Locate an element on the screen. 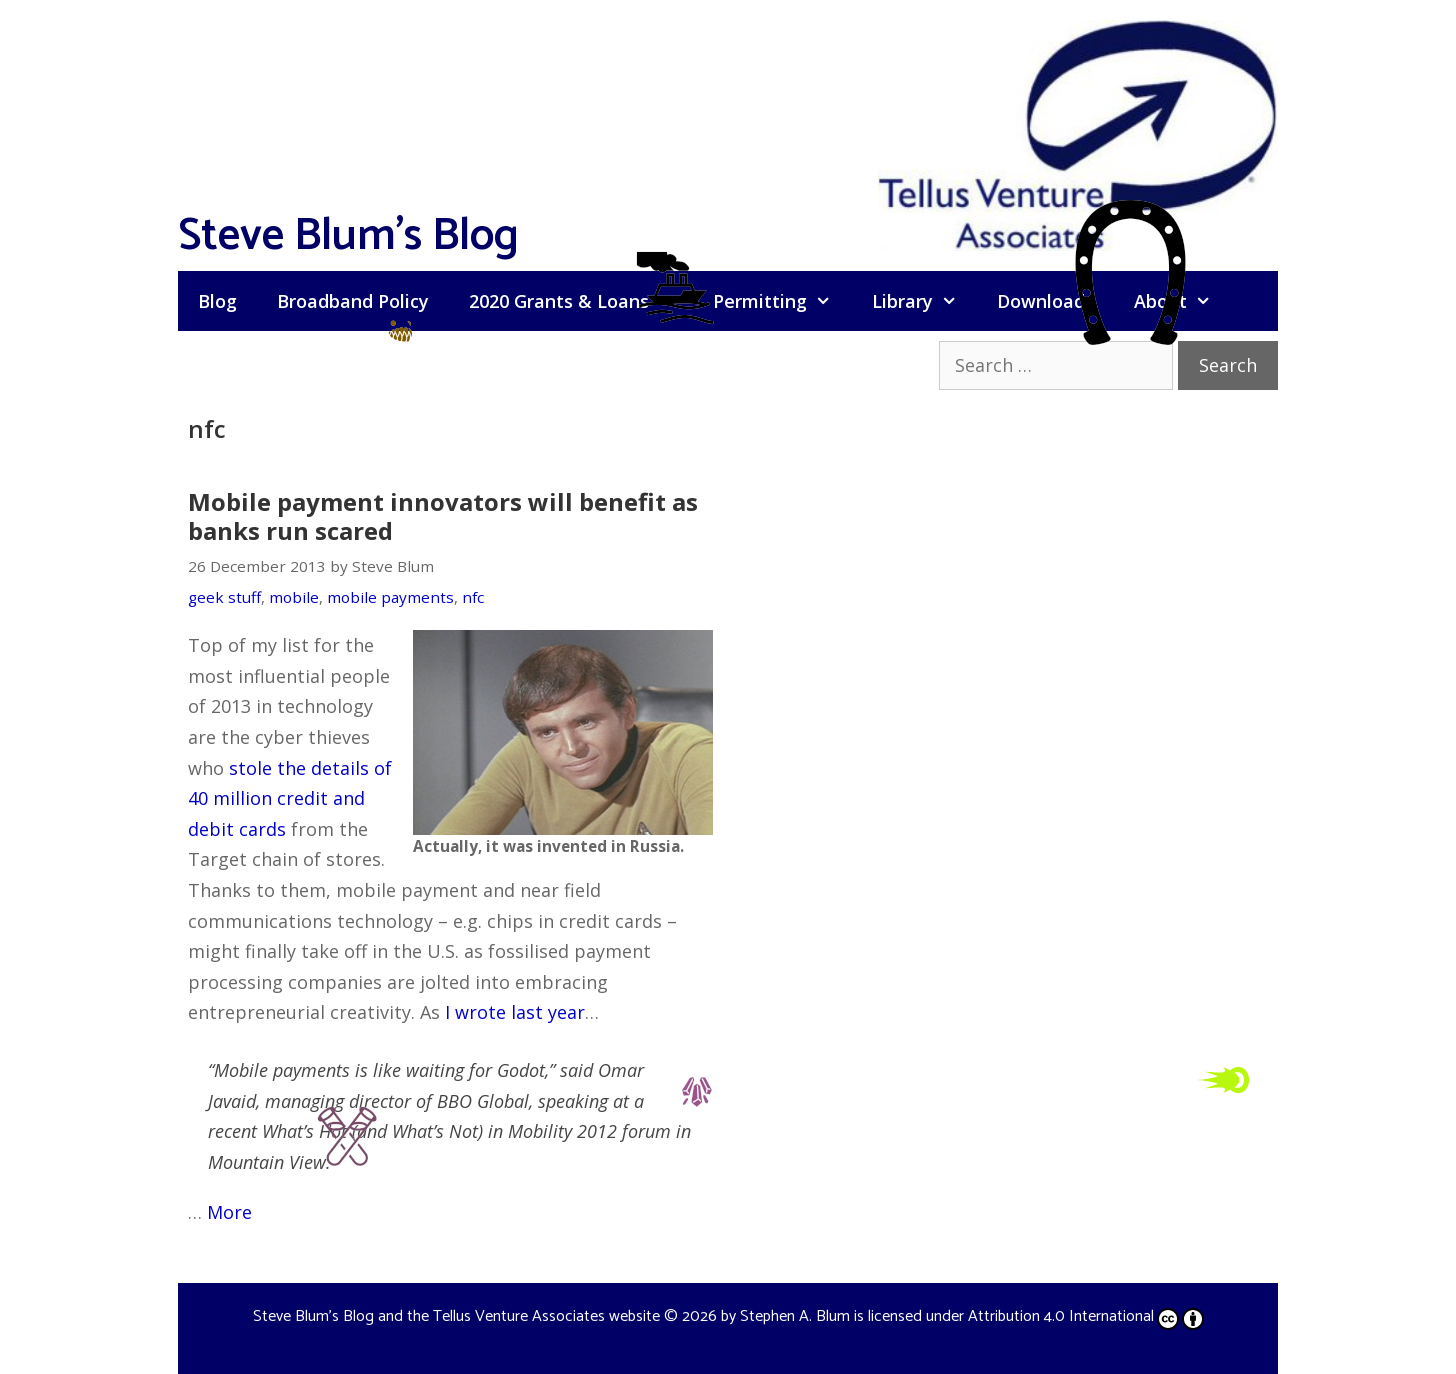 The width and height of the screenshot is (1456, 1374). fire weapon or use special attack is located at coordinates (1223, 1080).